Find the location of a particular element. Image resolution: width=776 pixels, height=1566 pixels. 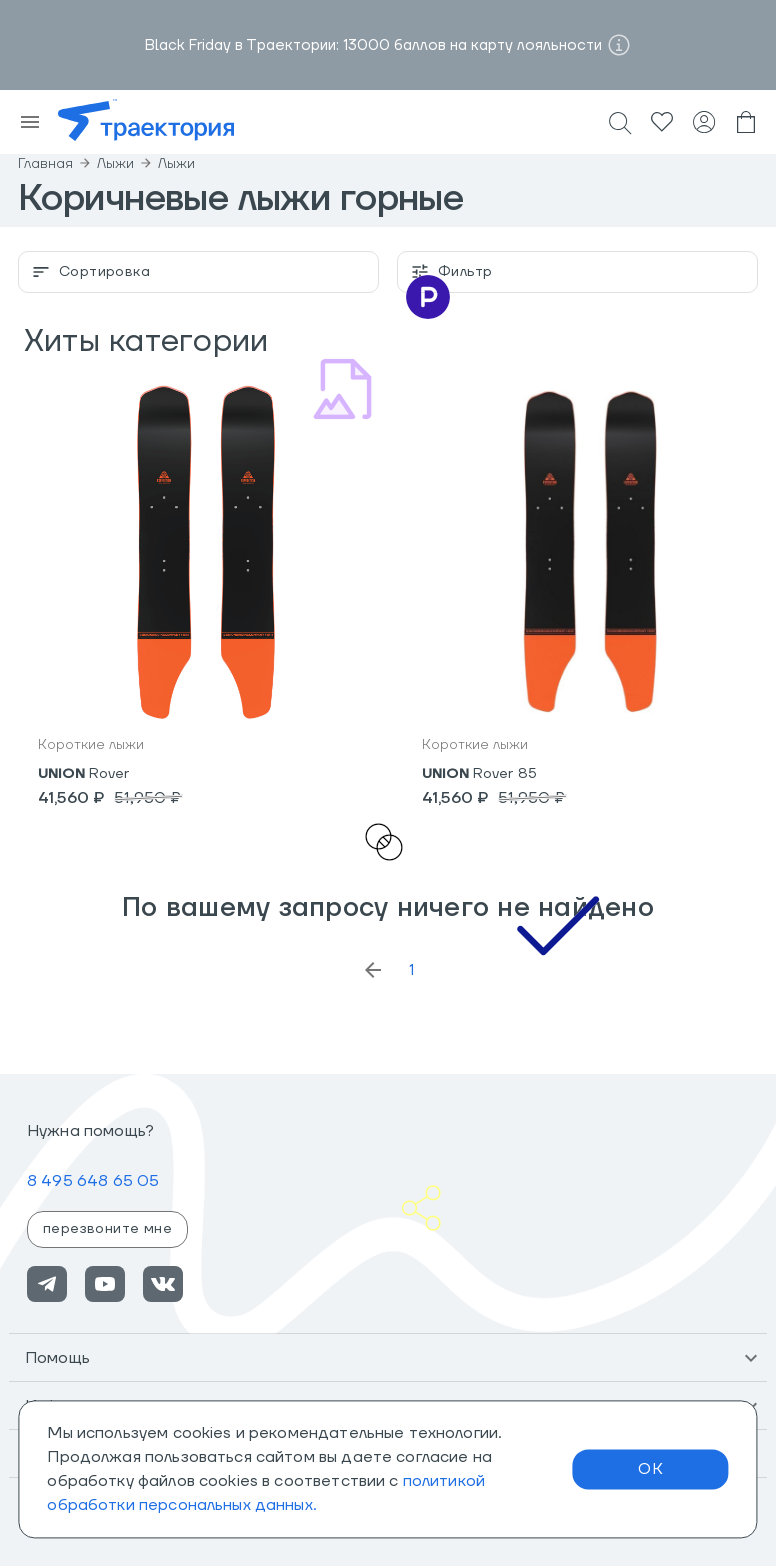

apply intersect operation to selected shapes is located at coordinates (384, 842).